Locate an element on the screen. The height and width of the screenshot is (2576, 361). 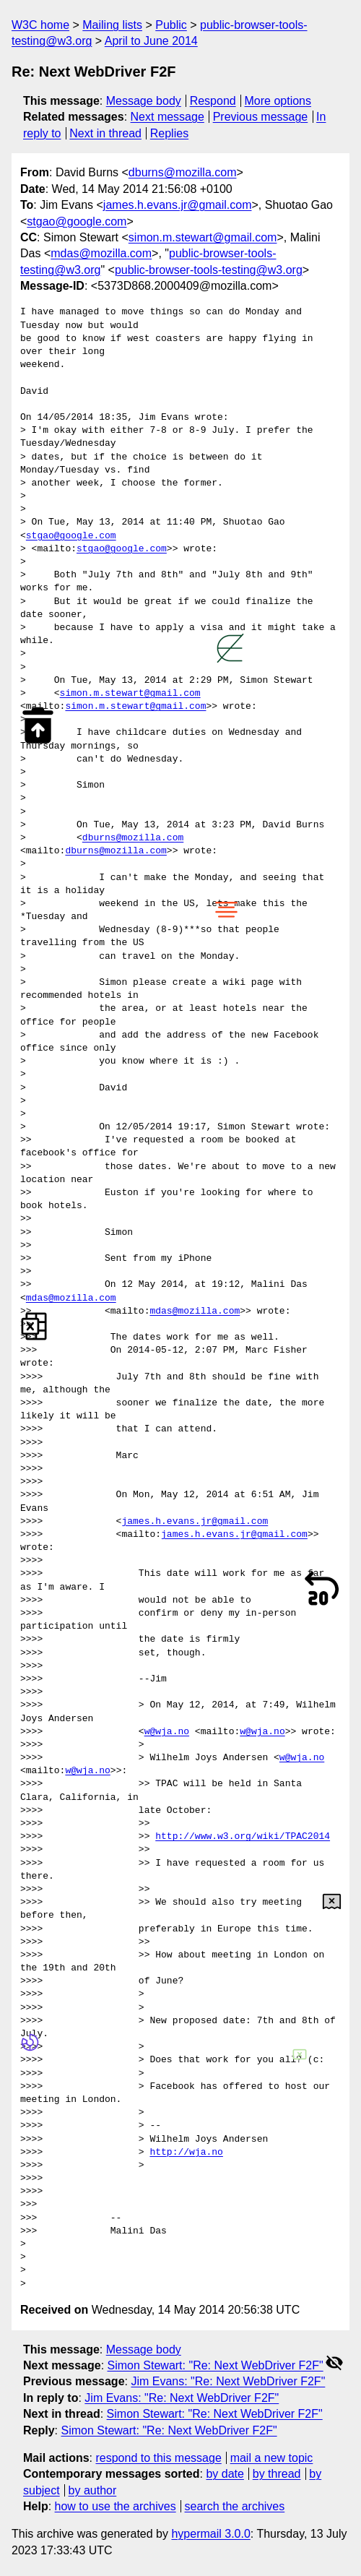
indicates item is not part of a set or group is located at coordinates (230, 648).